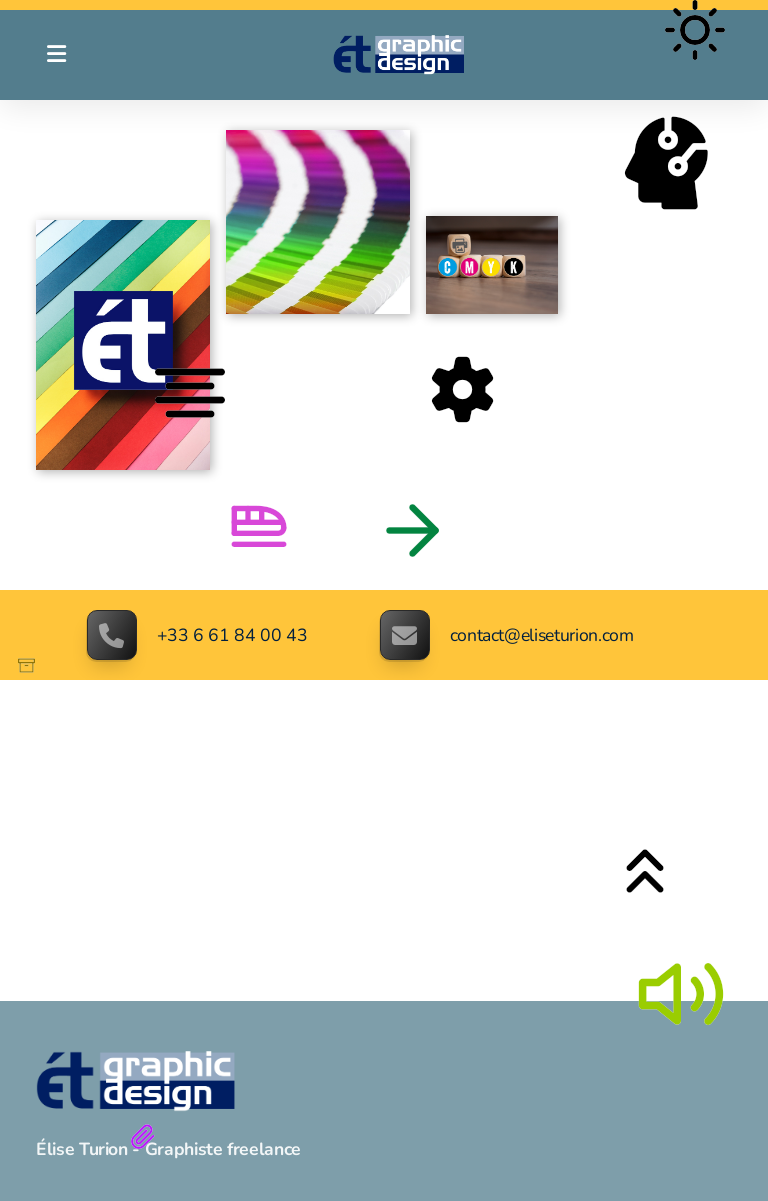 This screenshot has height=1201, width=768. What do you see at coordinates (26, 665) in the screenshot?
I see `archive this item` at bounding box center [26, 665].